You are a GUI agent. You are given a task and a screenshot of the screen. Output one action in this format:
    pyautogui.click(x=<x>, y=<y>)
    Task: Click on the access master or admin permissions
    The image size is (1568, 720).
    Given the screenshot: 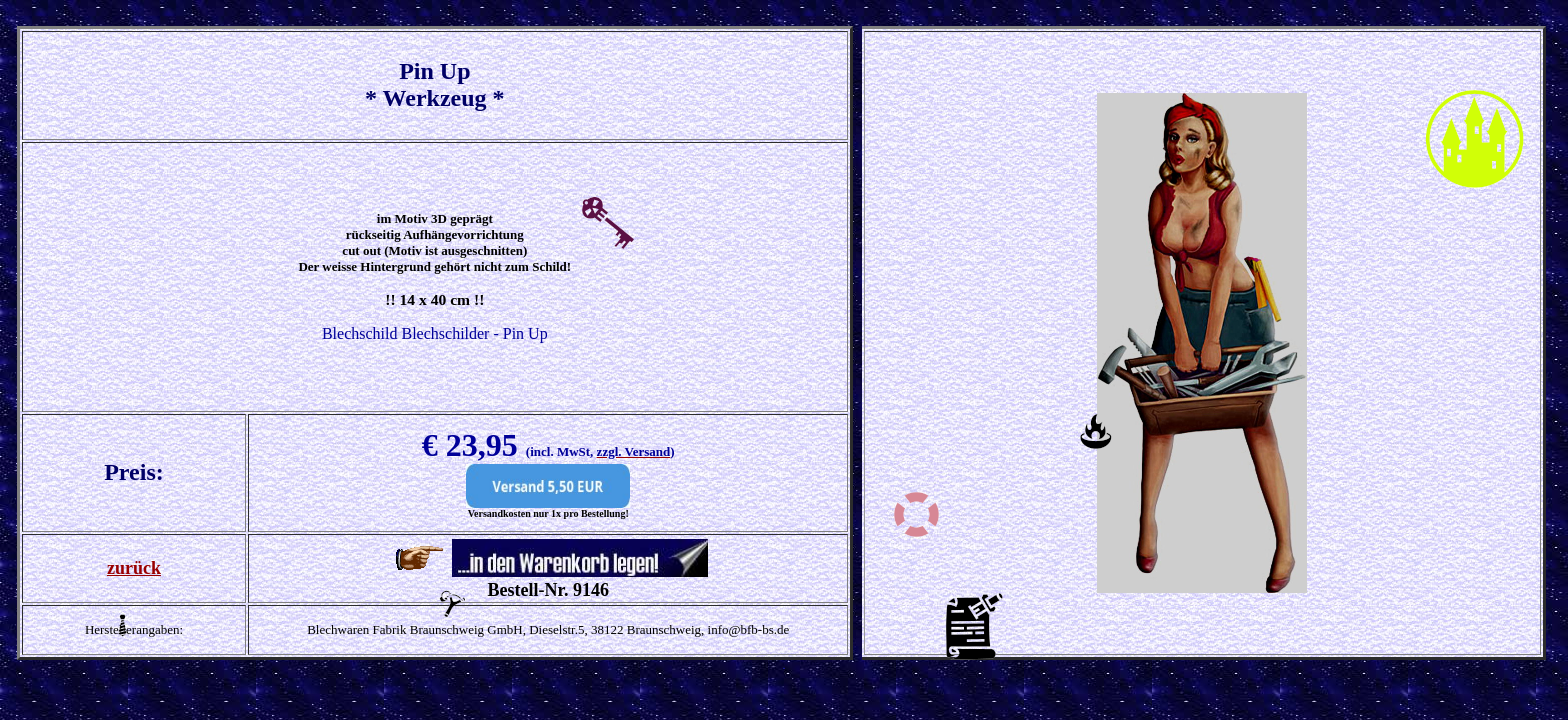 What is the action you would take?
    pyautogui.click(x=608, y=223)
    